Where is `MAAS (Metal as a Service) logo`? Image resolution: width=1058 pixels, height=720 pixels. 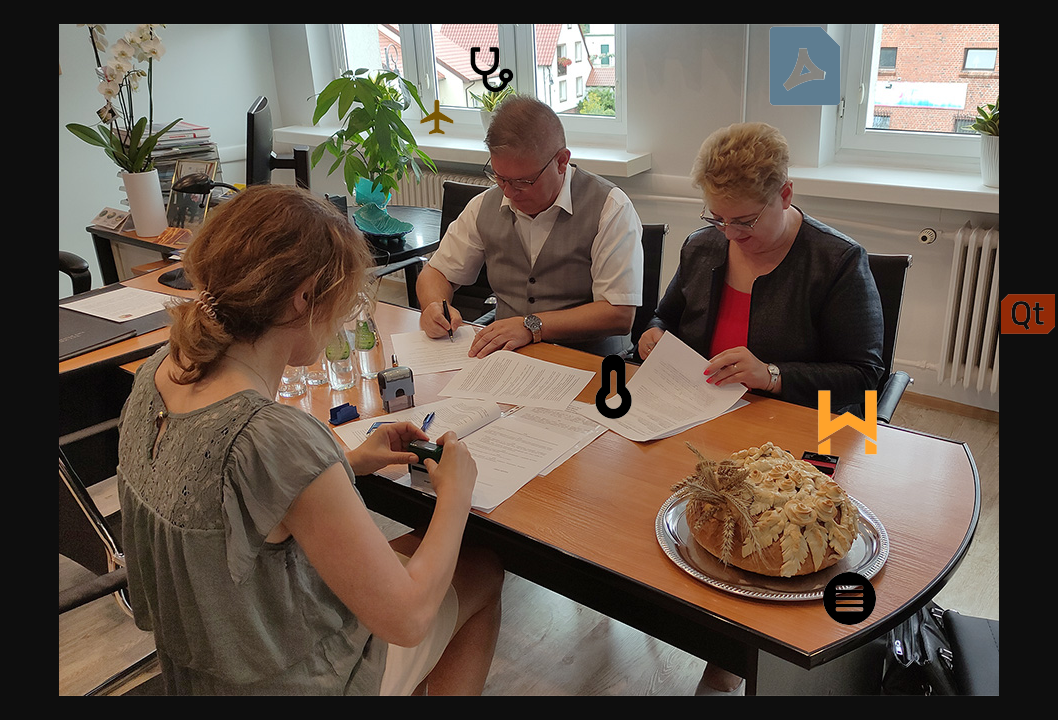
MAAS (Metal as a Service) logo is located at coordinates (849, 598).